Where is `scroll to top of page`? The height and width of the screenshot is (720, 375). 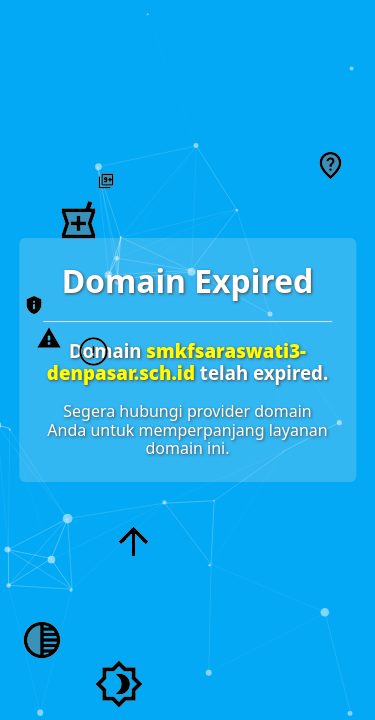
scroll to top of page is located at coordinates (133, 541).